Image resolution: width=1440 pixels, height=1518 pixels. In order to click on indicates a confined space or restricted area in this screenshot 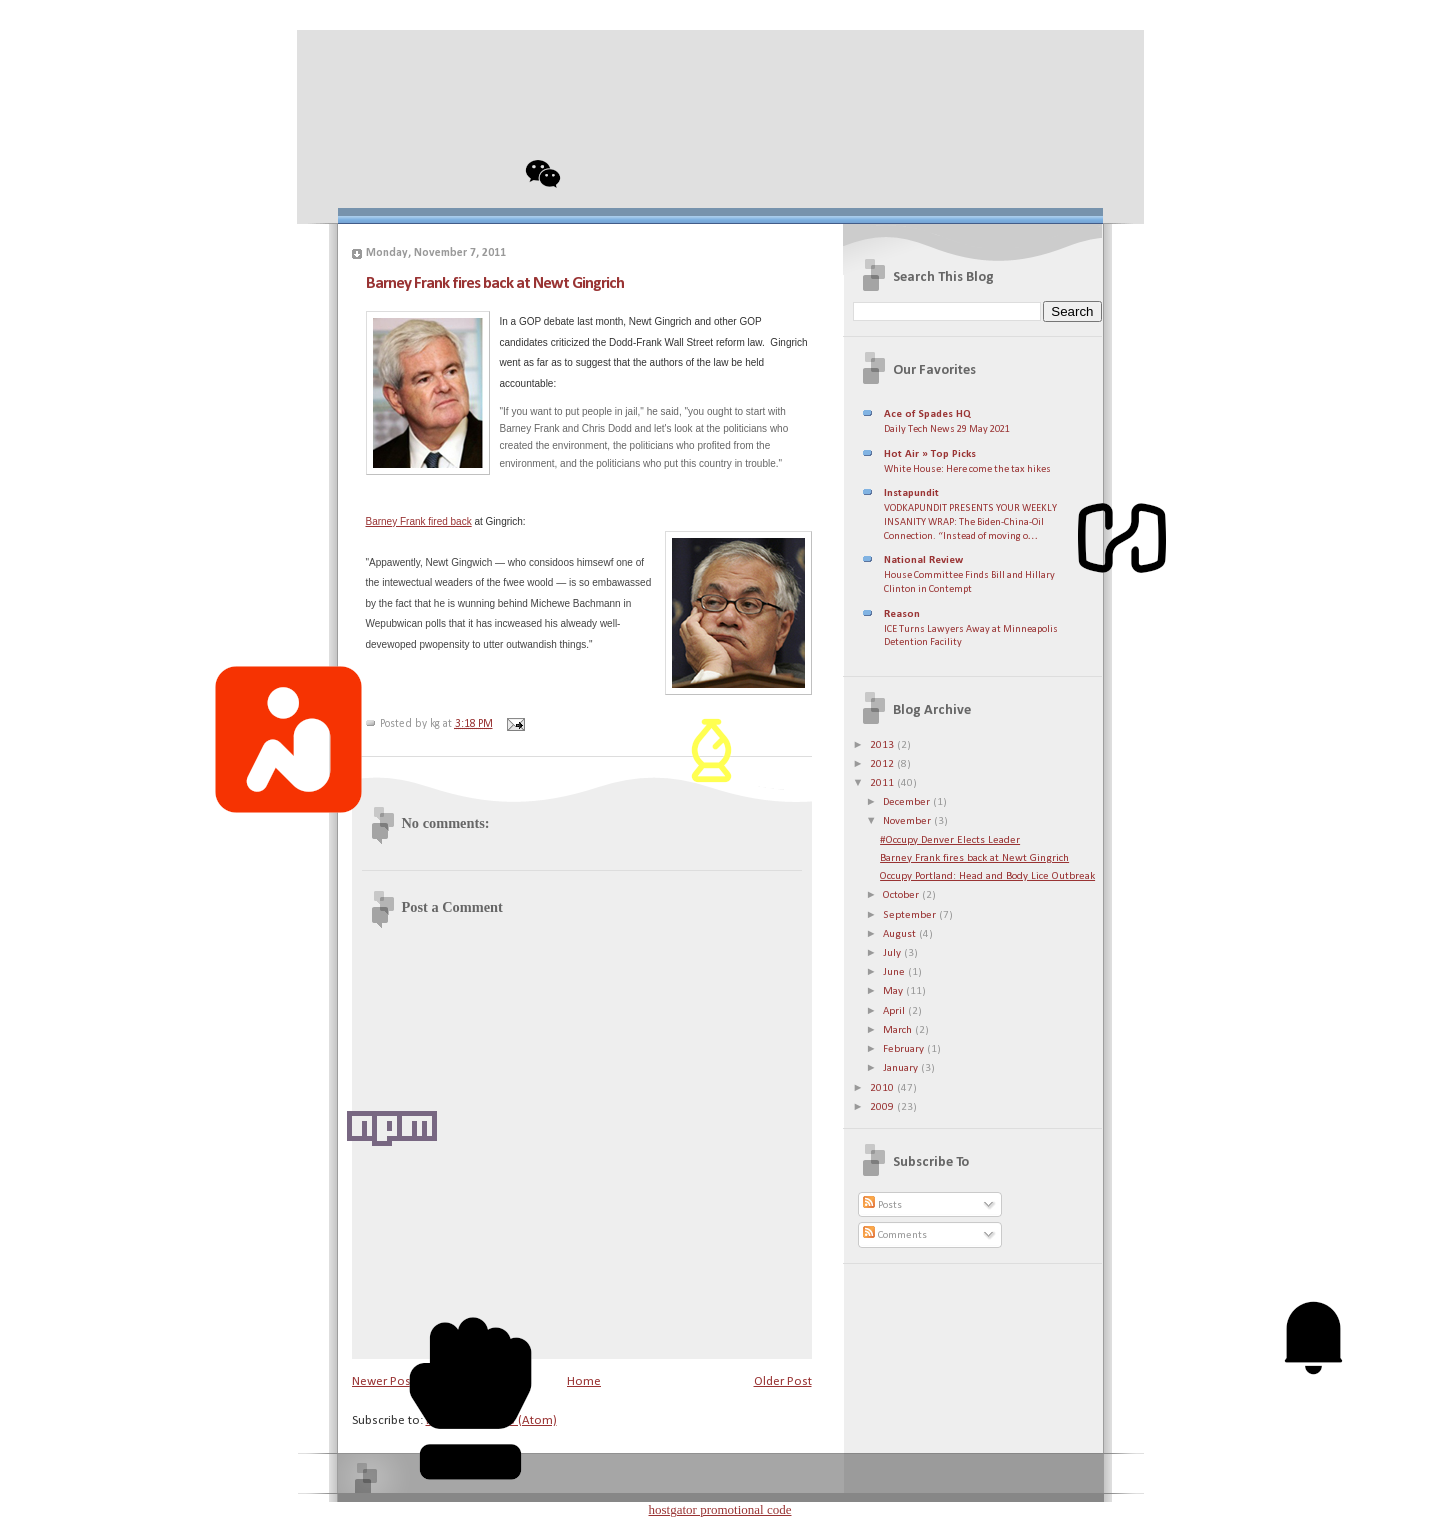, I will do `click(288, 739)`.